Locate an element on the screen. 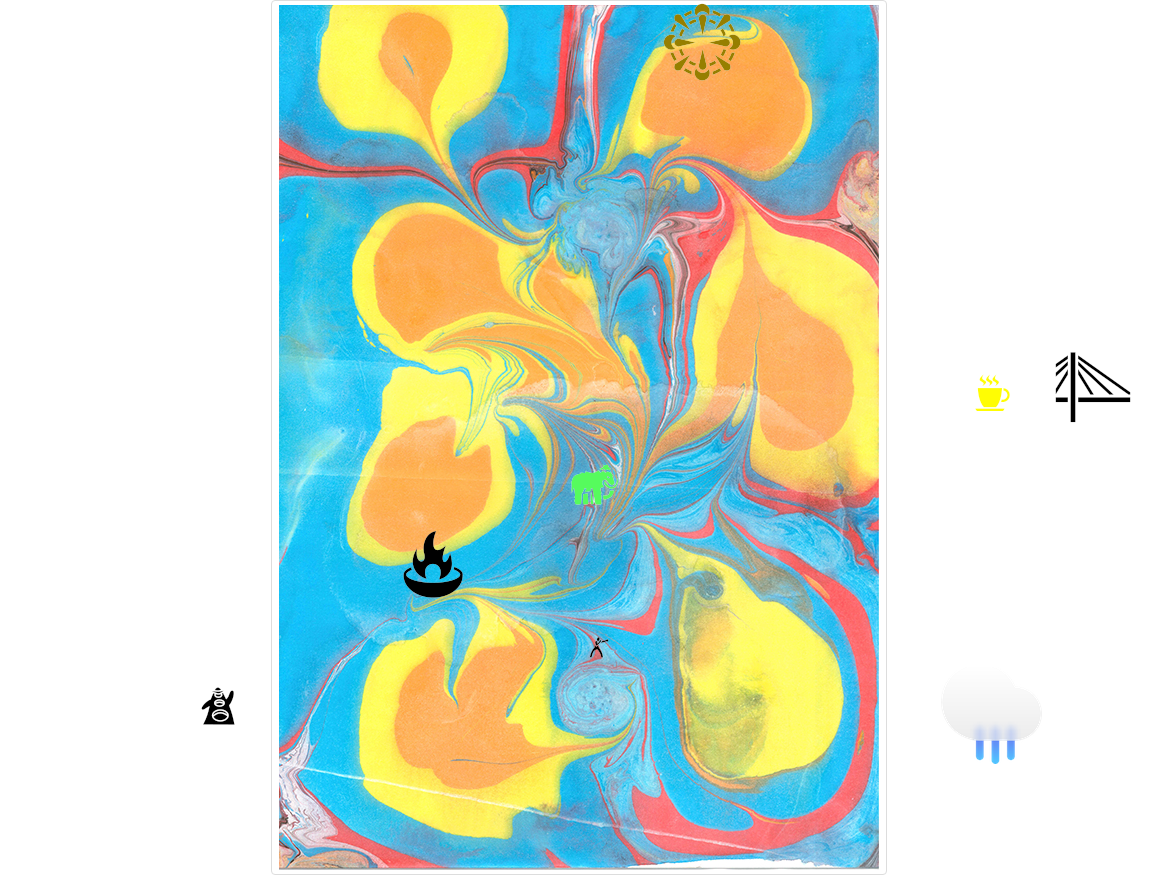  view bridge or infrastructure locations is located at coordinates (1093, 386).